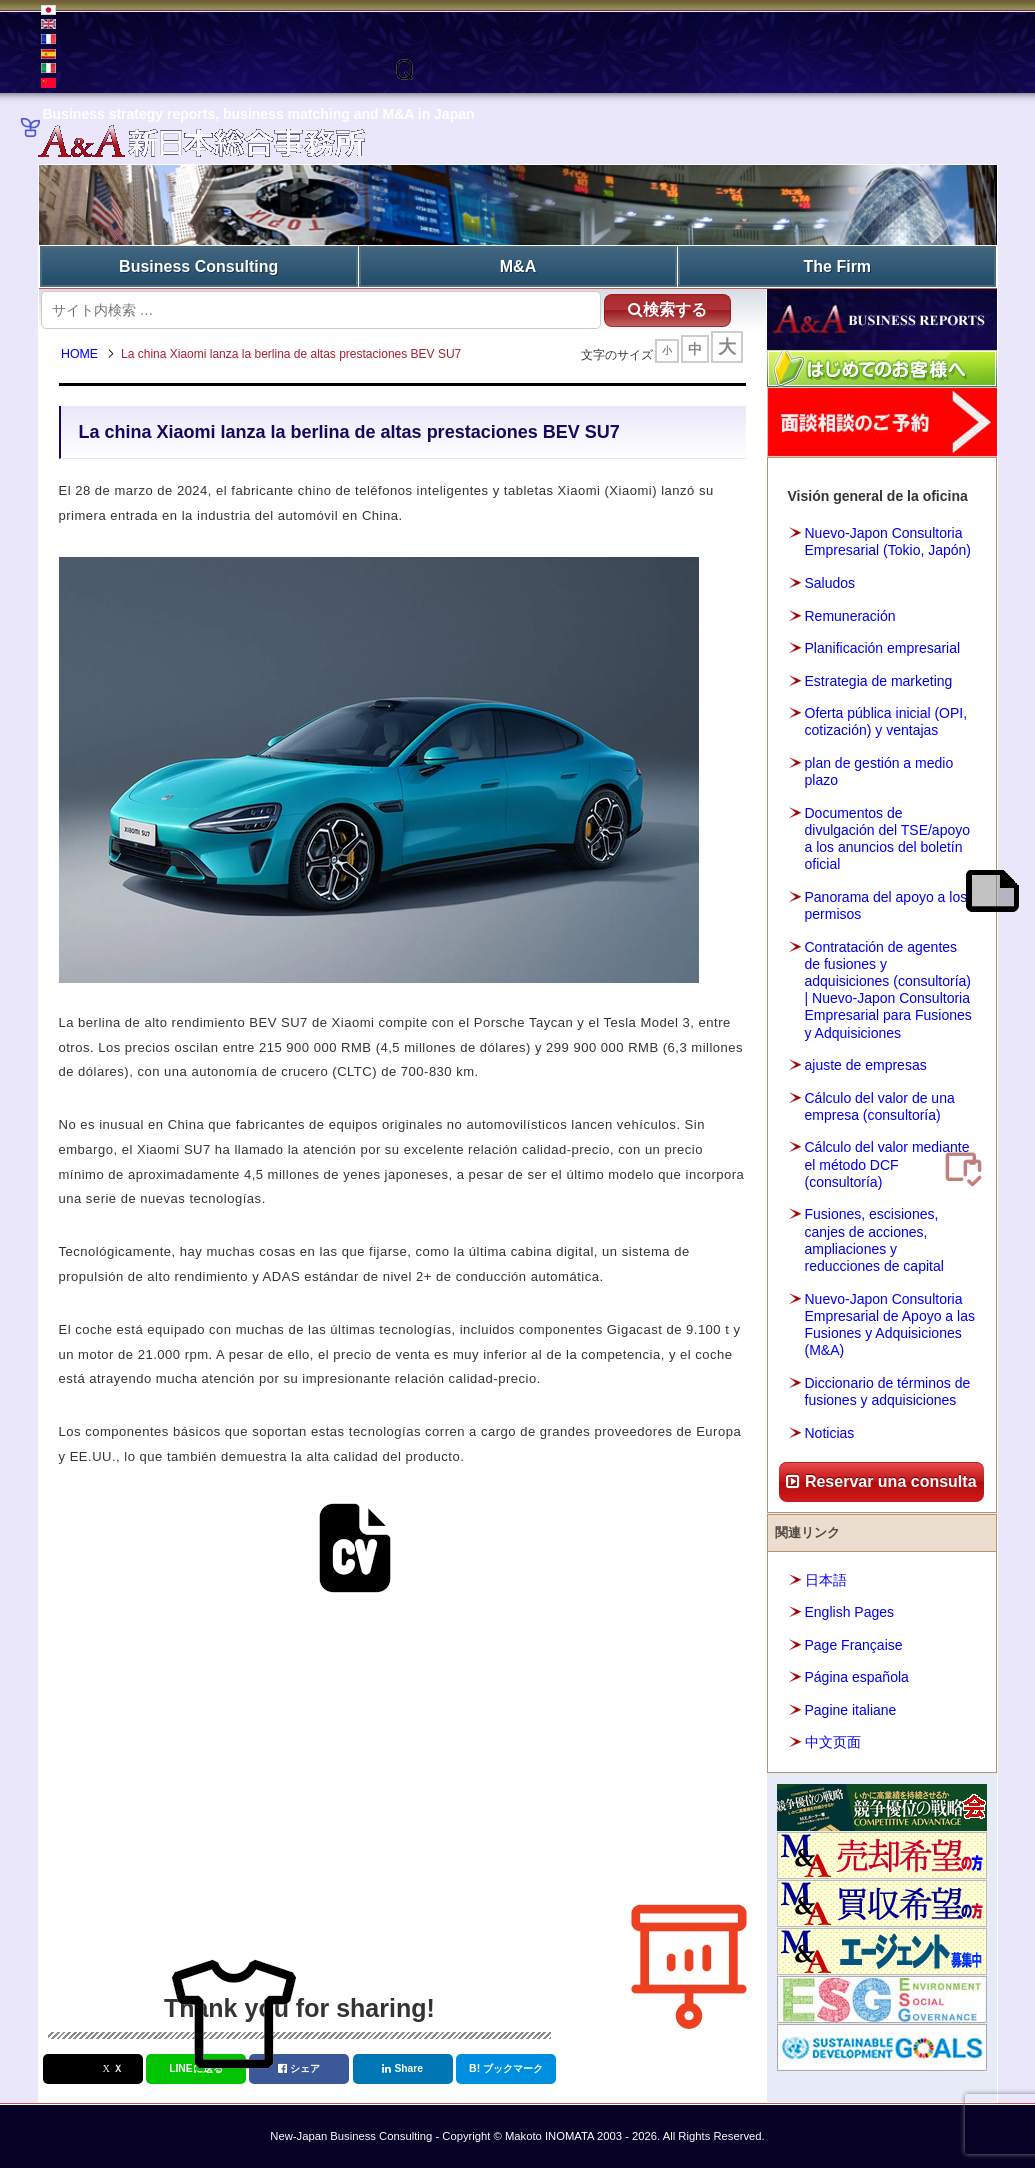  I want to click on select team or player jersey, so click(234, 2013).